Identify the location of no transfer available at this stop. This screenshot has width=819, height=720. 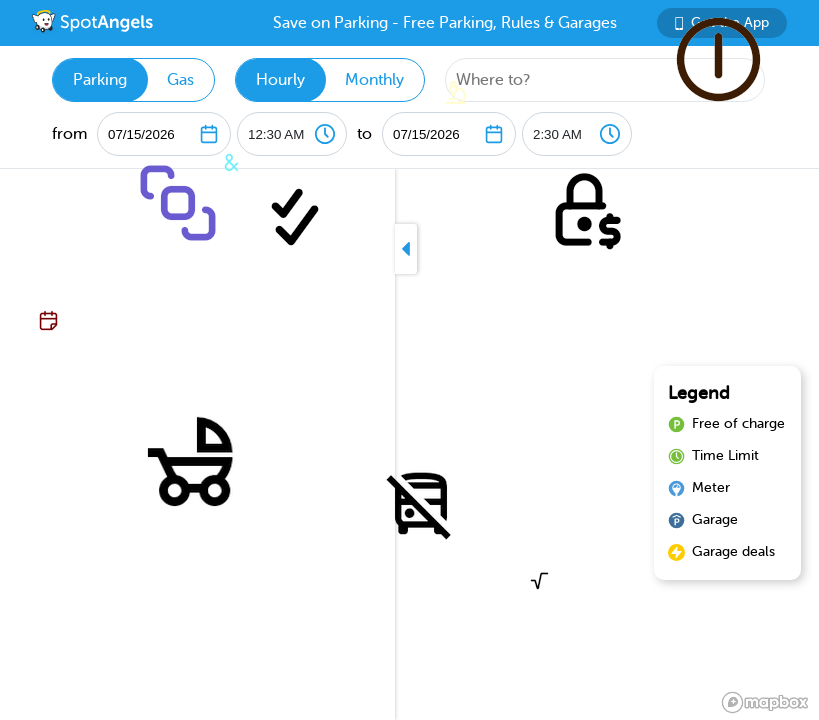
(421, 505).